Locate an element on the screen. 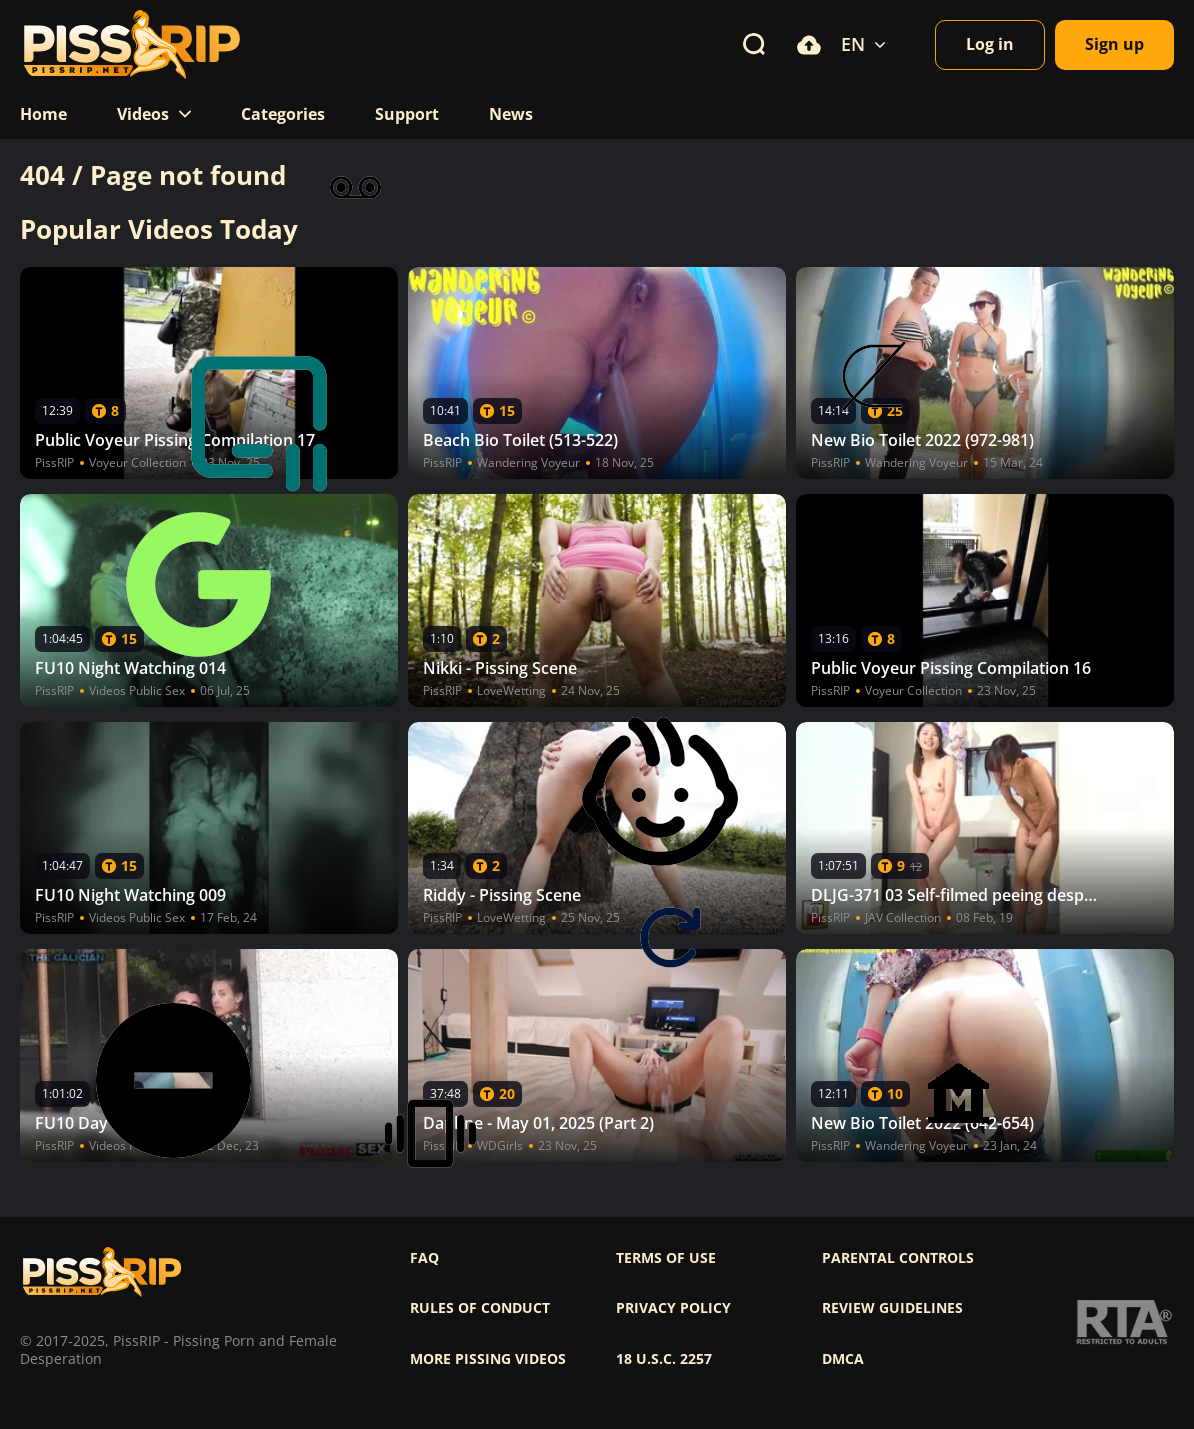 The image size is (1194, 1429). refresh or reload the current page is located at coordinates (670, 937).